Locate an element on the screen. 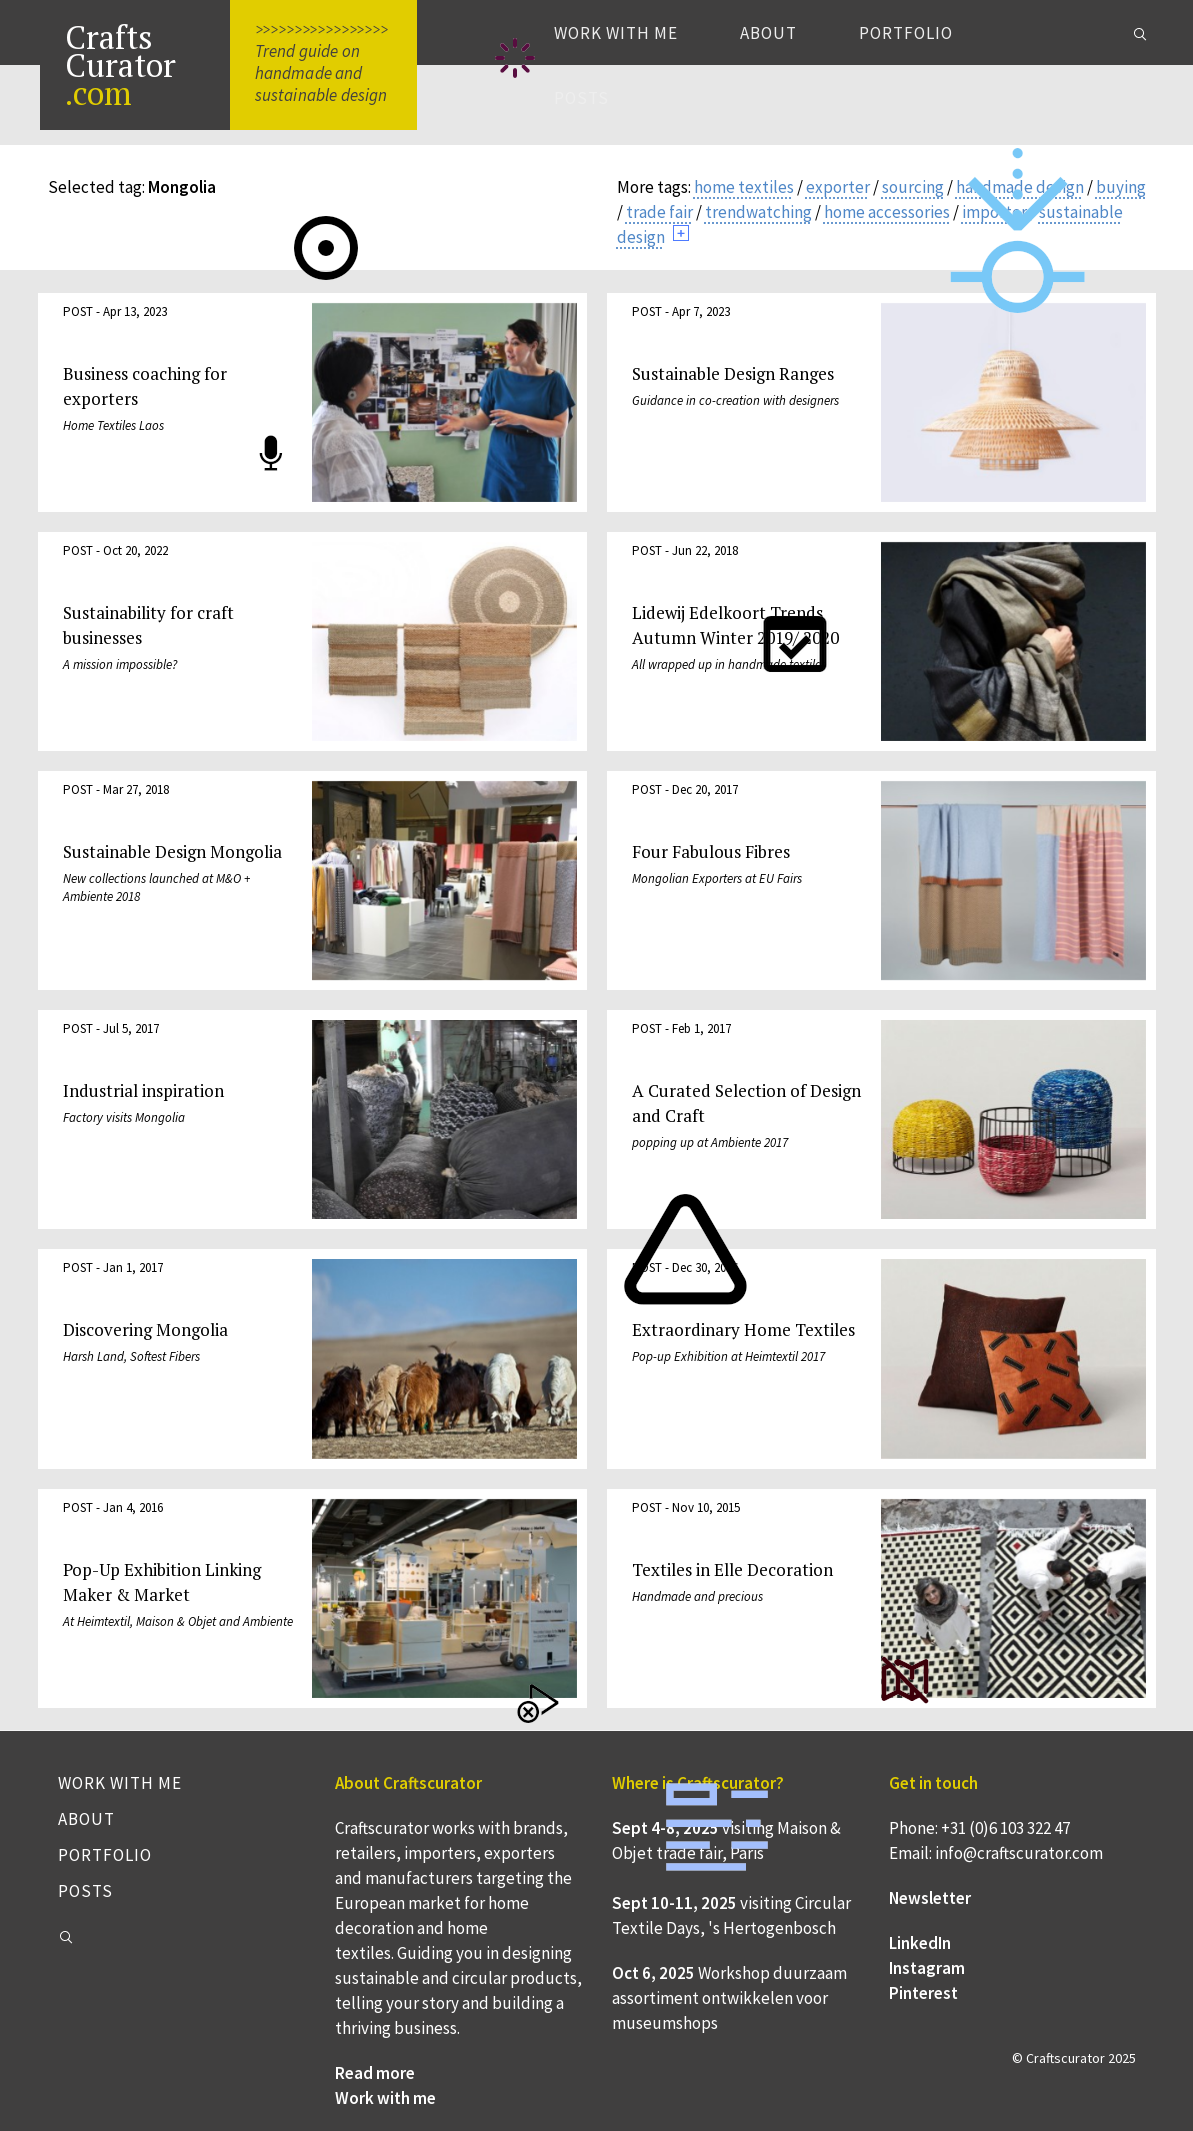  start recording audio or video is located at coordinates (326, 248).